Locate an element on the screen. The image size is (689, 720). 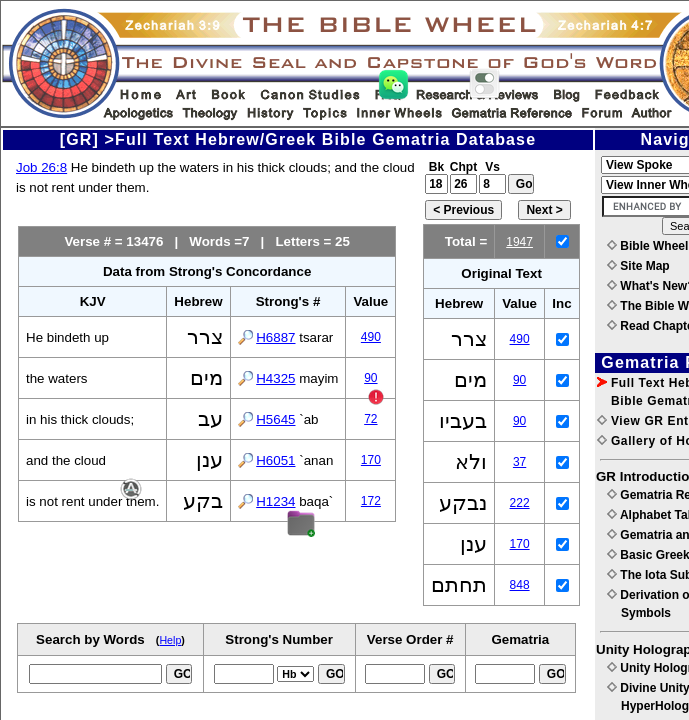
open gnome tweaks to customize desktop settings is located at coordinates (484, 83).